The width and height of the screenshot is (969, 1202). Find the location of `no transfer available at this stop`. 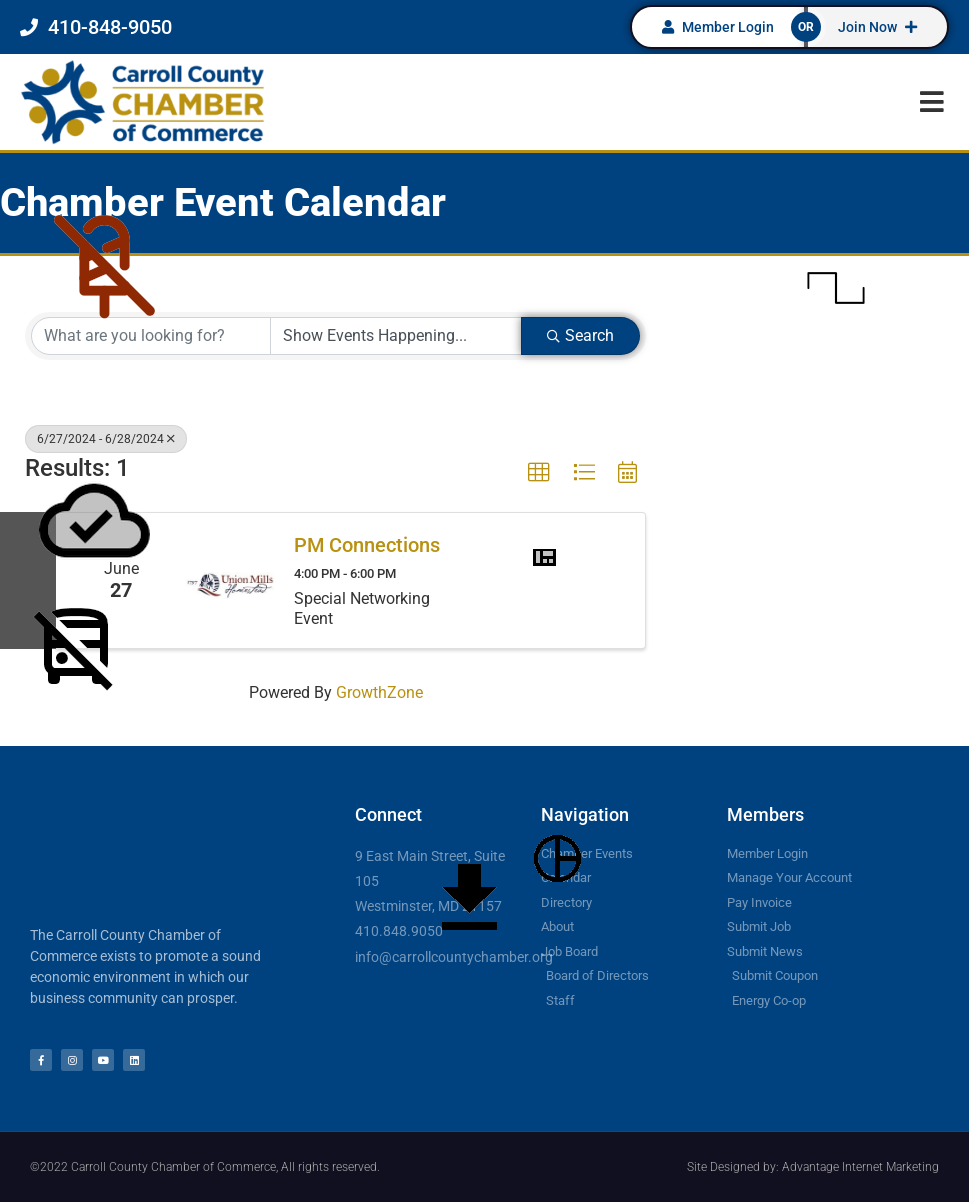

no transfer available at this stop is located at coordinates (76, 648).